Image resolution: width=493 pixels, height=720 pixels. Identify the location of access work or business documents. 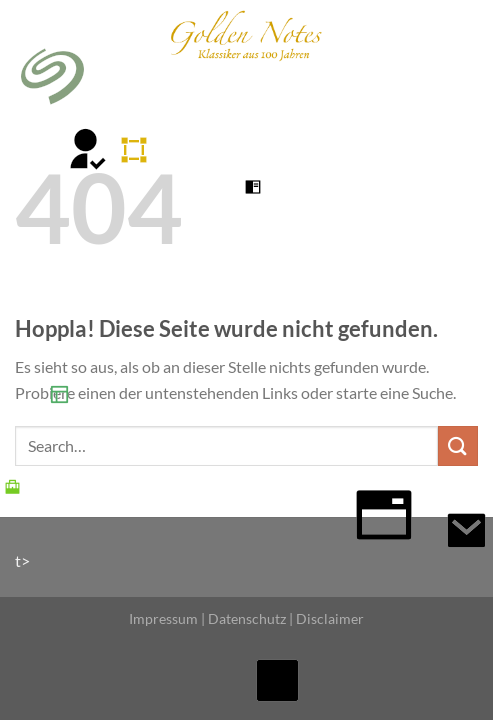
(12, 487).